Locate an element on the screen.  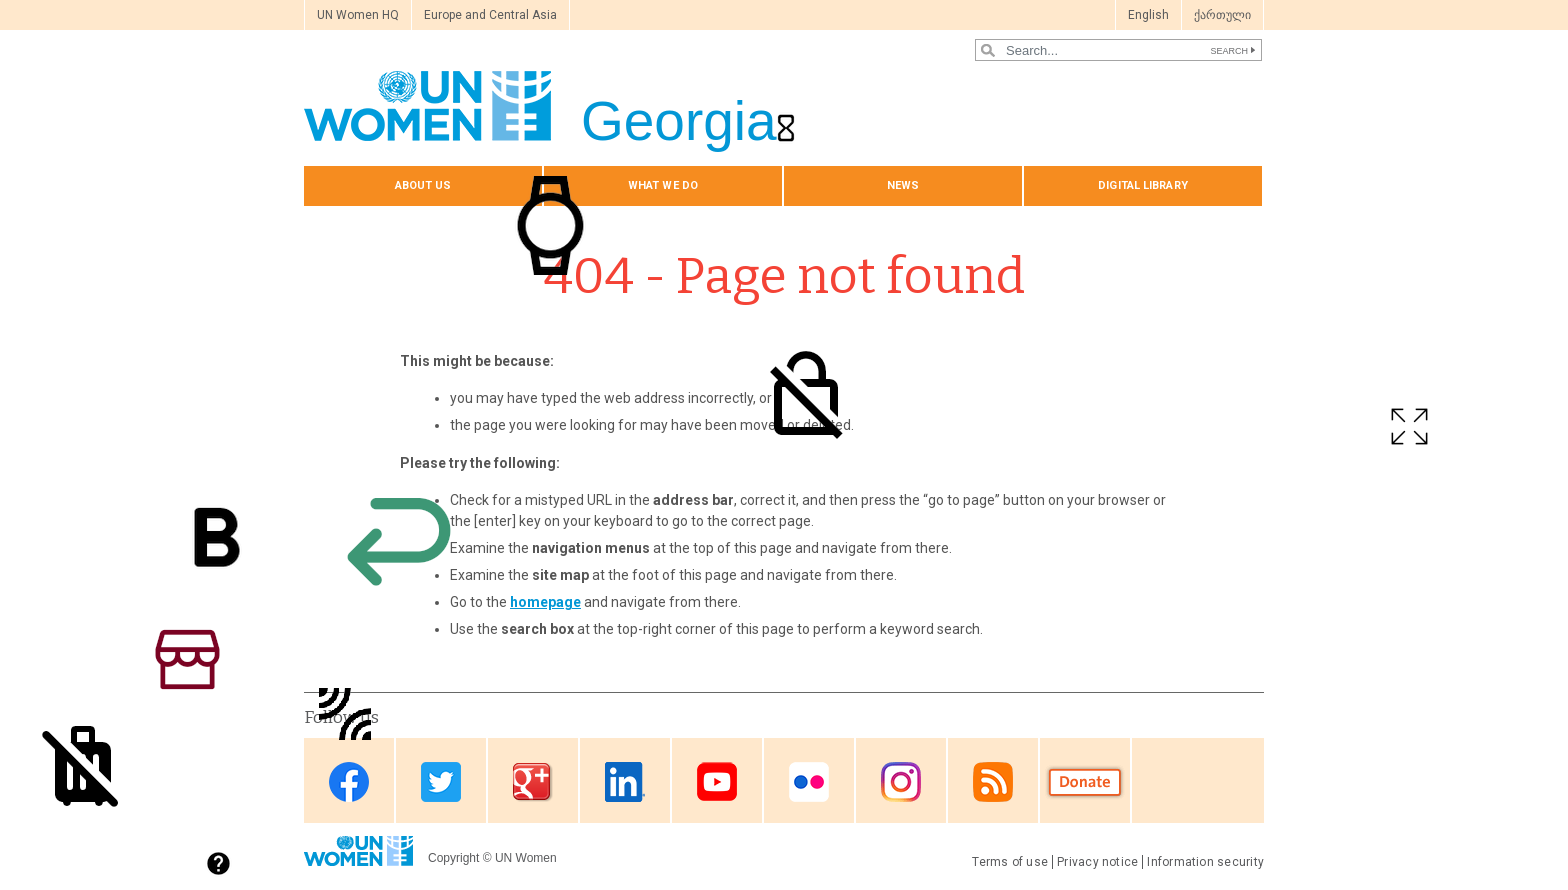
indicates an unencrypted or insecure email connection is located at coordinates (806, 395).